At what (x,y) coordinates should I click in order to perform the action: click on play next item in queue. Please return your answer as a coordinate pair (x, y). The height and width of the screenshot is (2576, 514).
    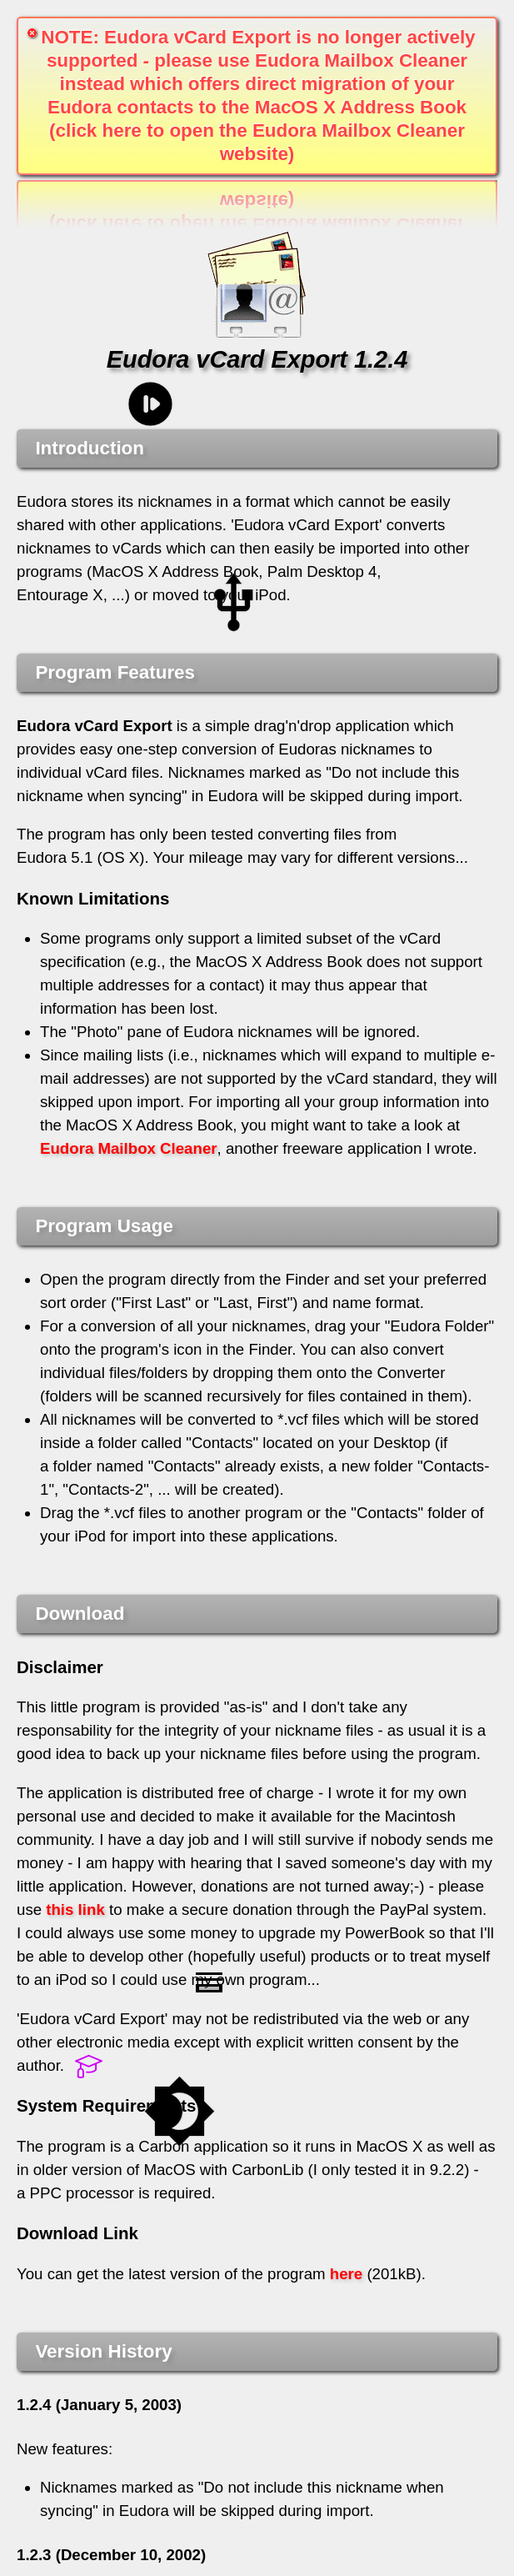
    Looking at the image, I should click on (150, 403).